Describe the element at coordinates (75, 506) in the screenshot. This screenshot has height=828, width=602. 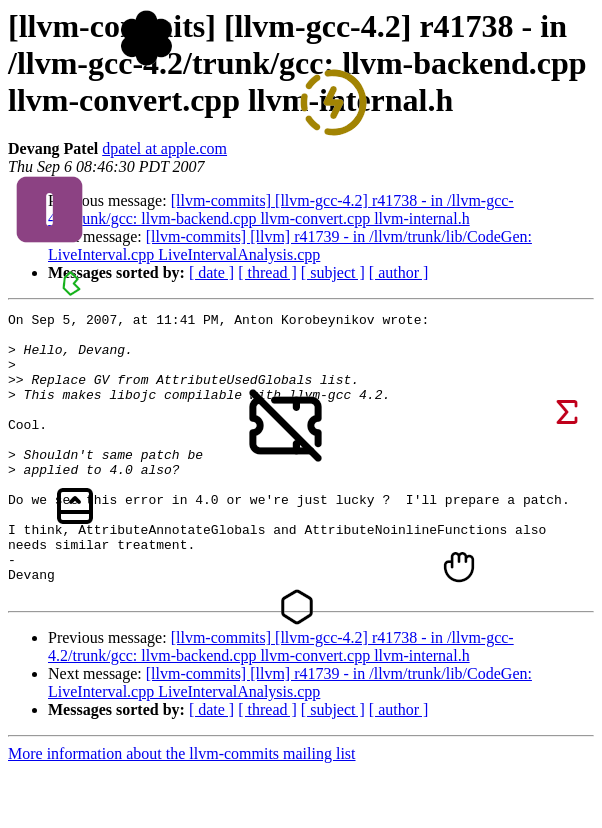
I see `expand the bottom bar panel` at that location.